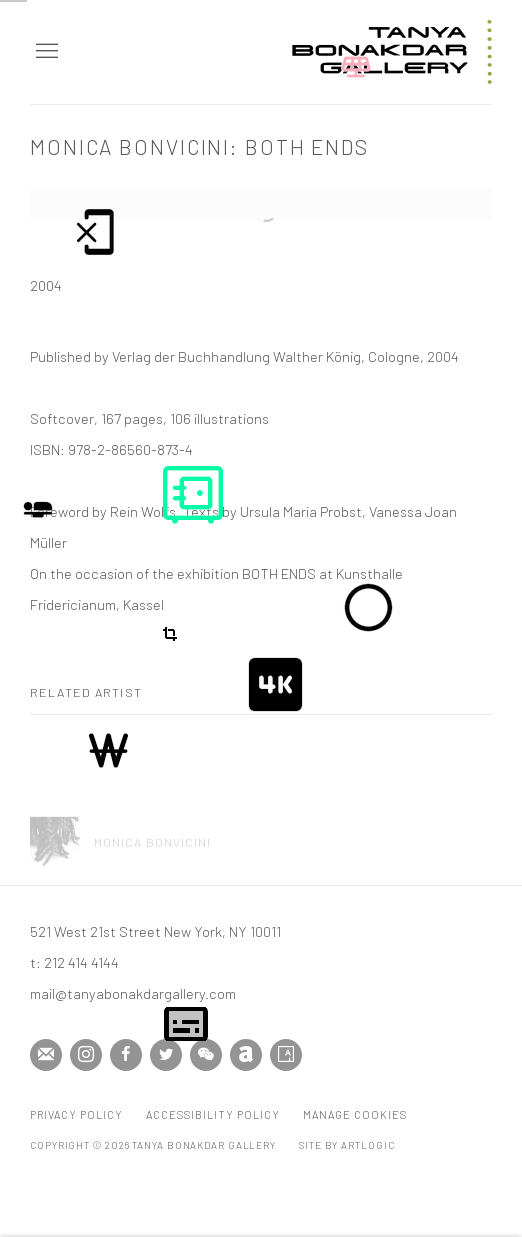  Describe the element at coordinates (275, 684) in the screenshot. I see `indicates 4K video quality is available` at that location.